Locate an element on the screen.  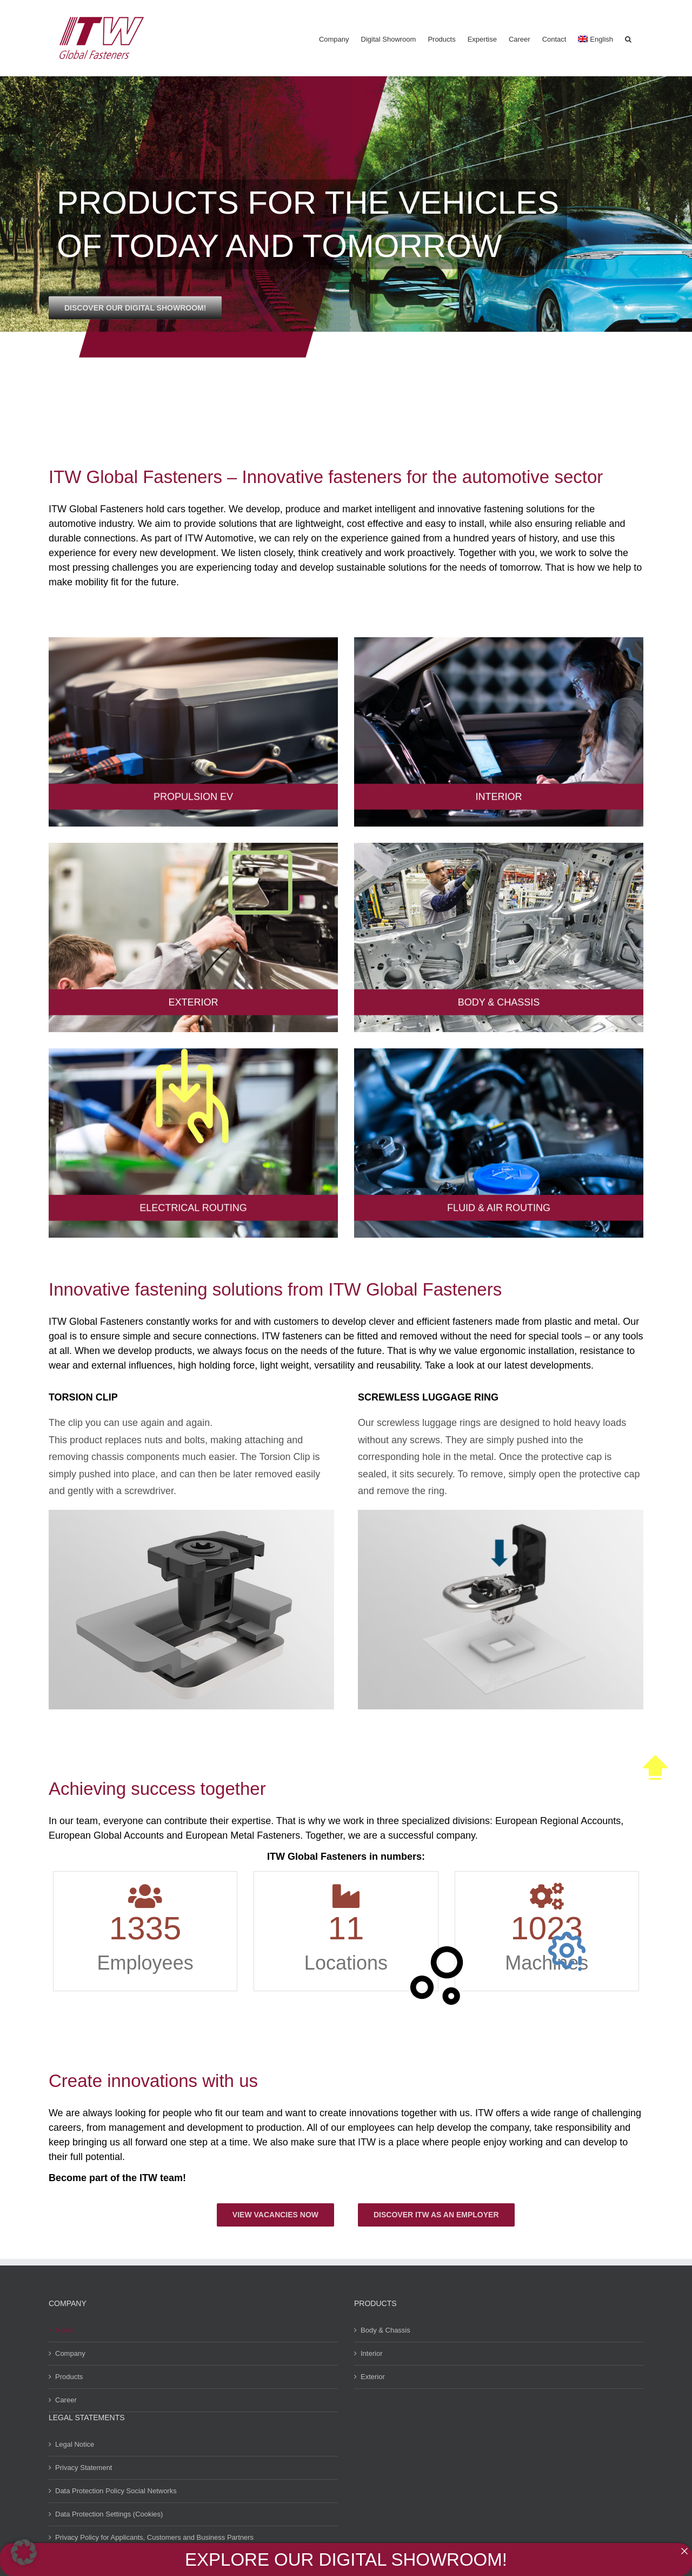
settings require attention or action is located at coordinates (567, 1950).